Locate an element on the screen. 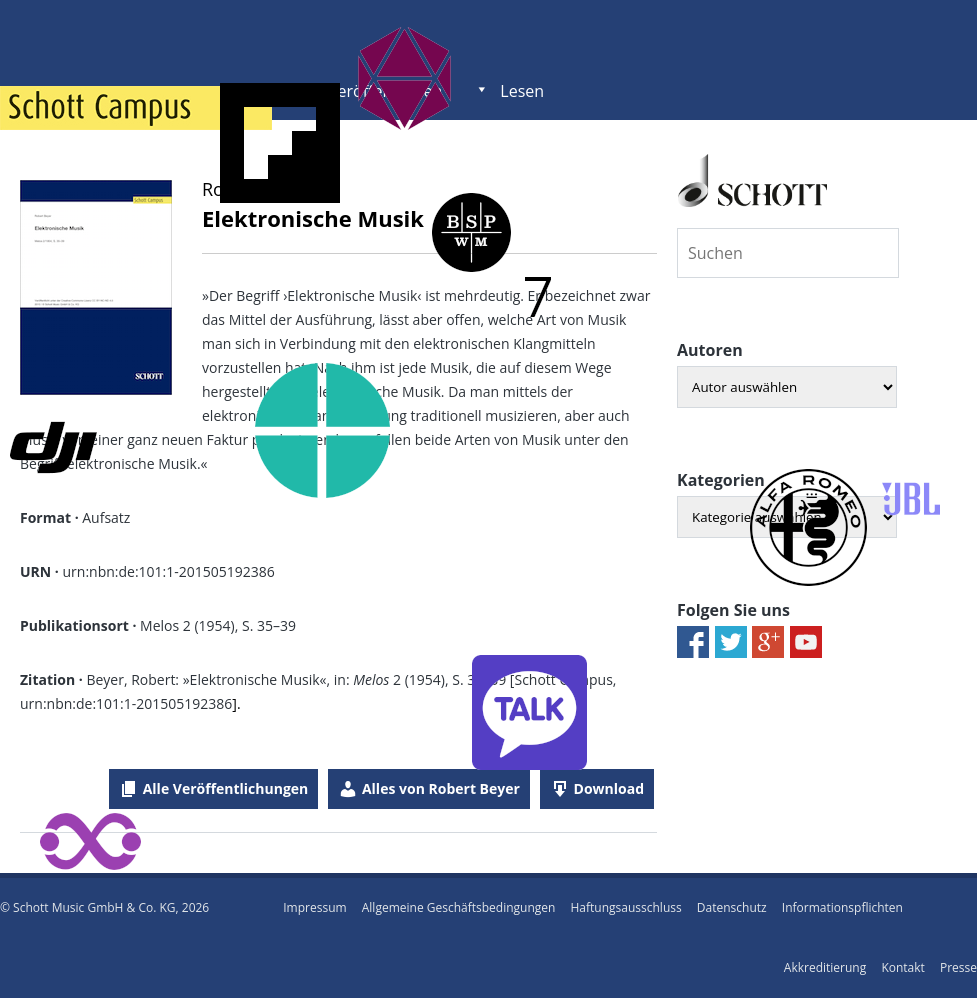  open KakaoTalk messaging app is located at coordinates (529, 712).